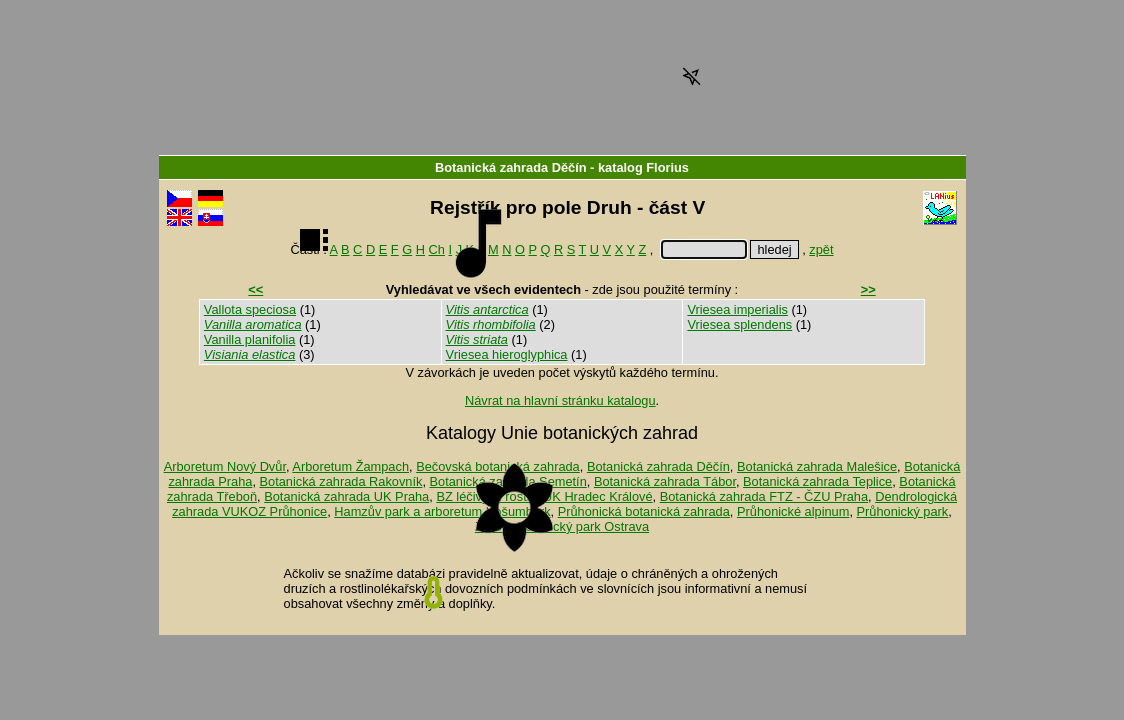 The height and width of the screenshot is (720, 1124). I want to click on indicates high temperature reading, so click(433, 592).